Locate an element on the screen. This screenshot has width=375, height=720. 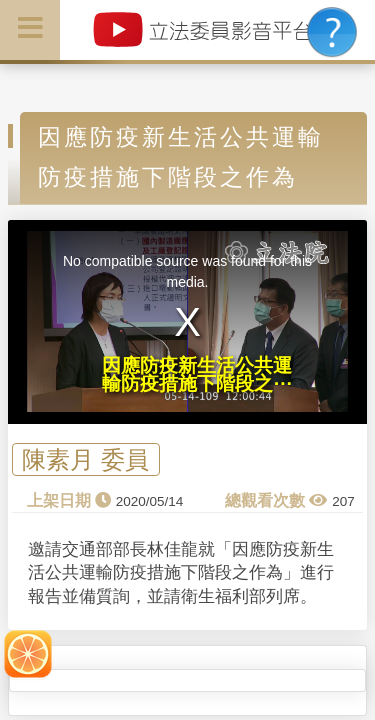
open clementine music player is located at coordinates (28, 654).